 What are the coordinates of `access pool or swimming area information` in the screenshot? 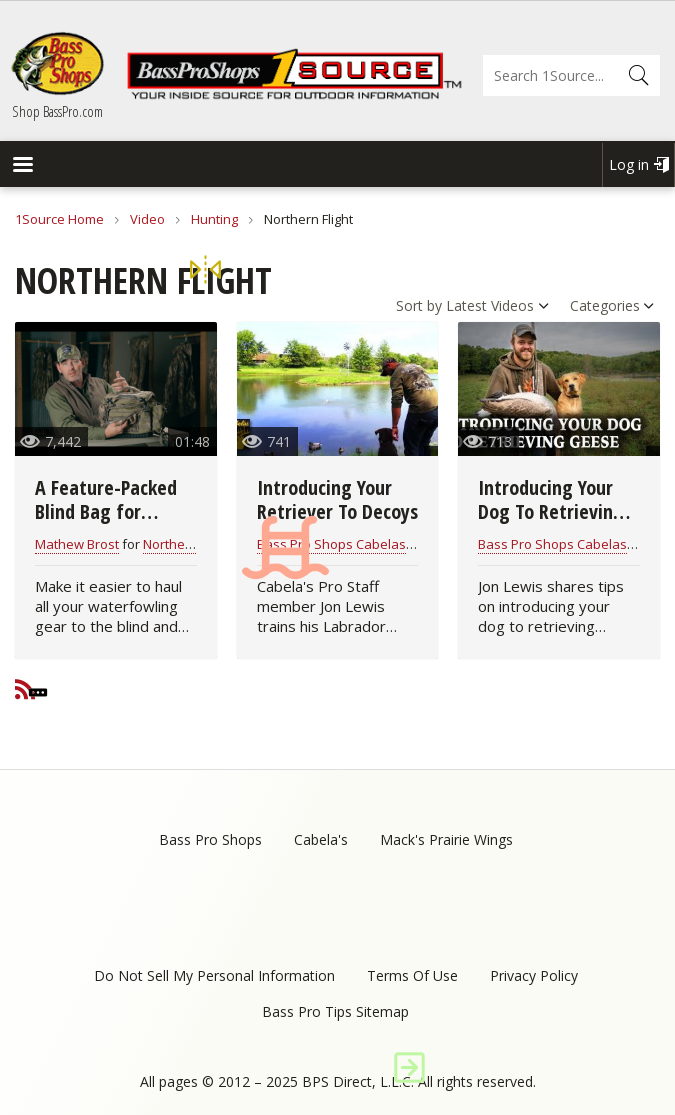 It's located at (285, 547).